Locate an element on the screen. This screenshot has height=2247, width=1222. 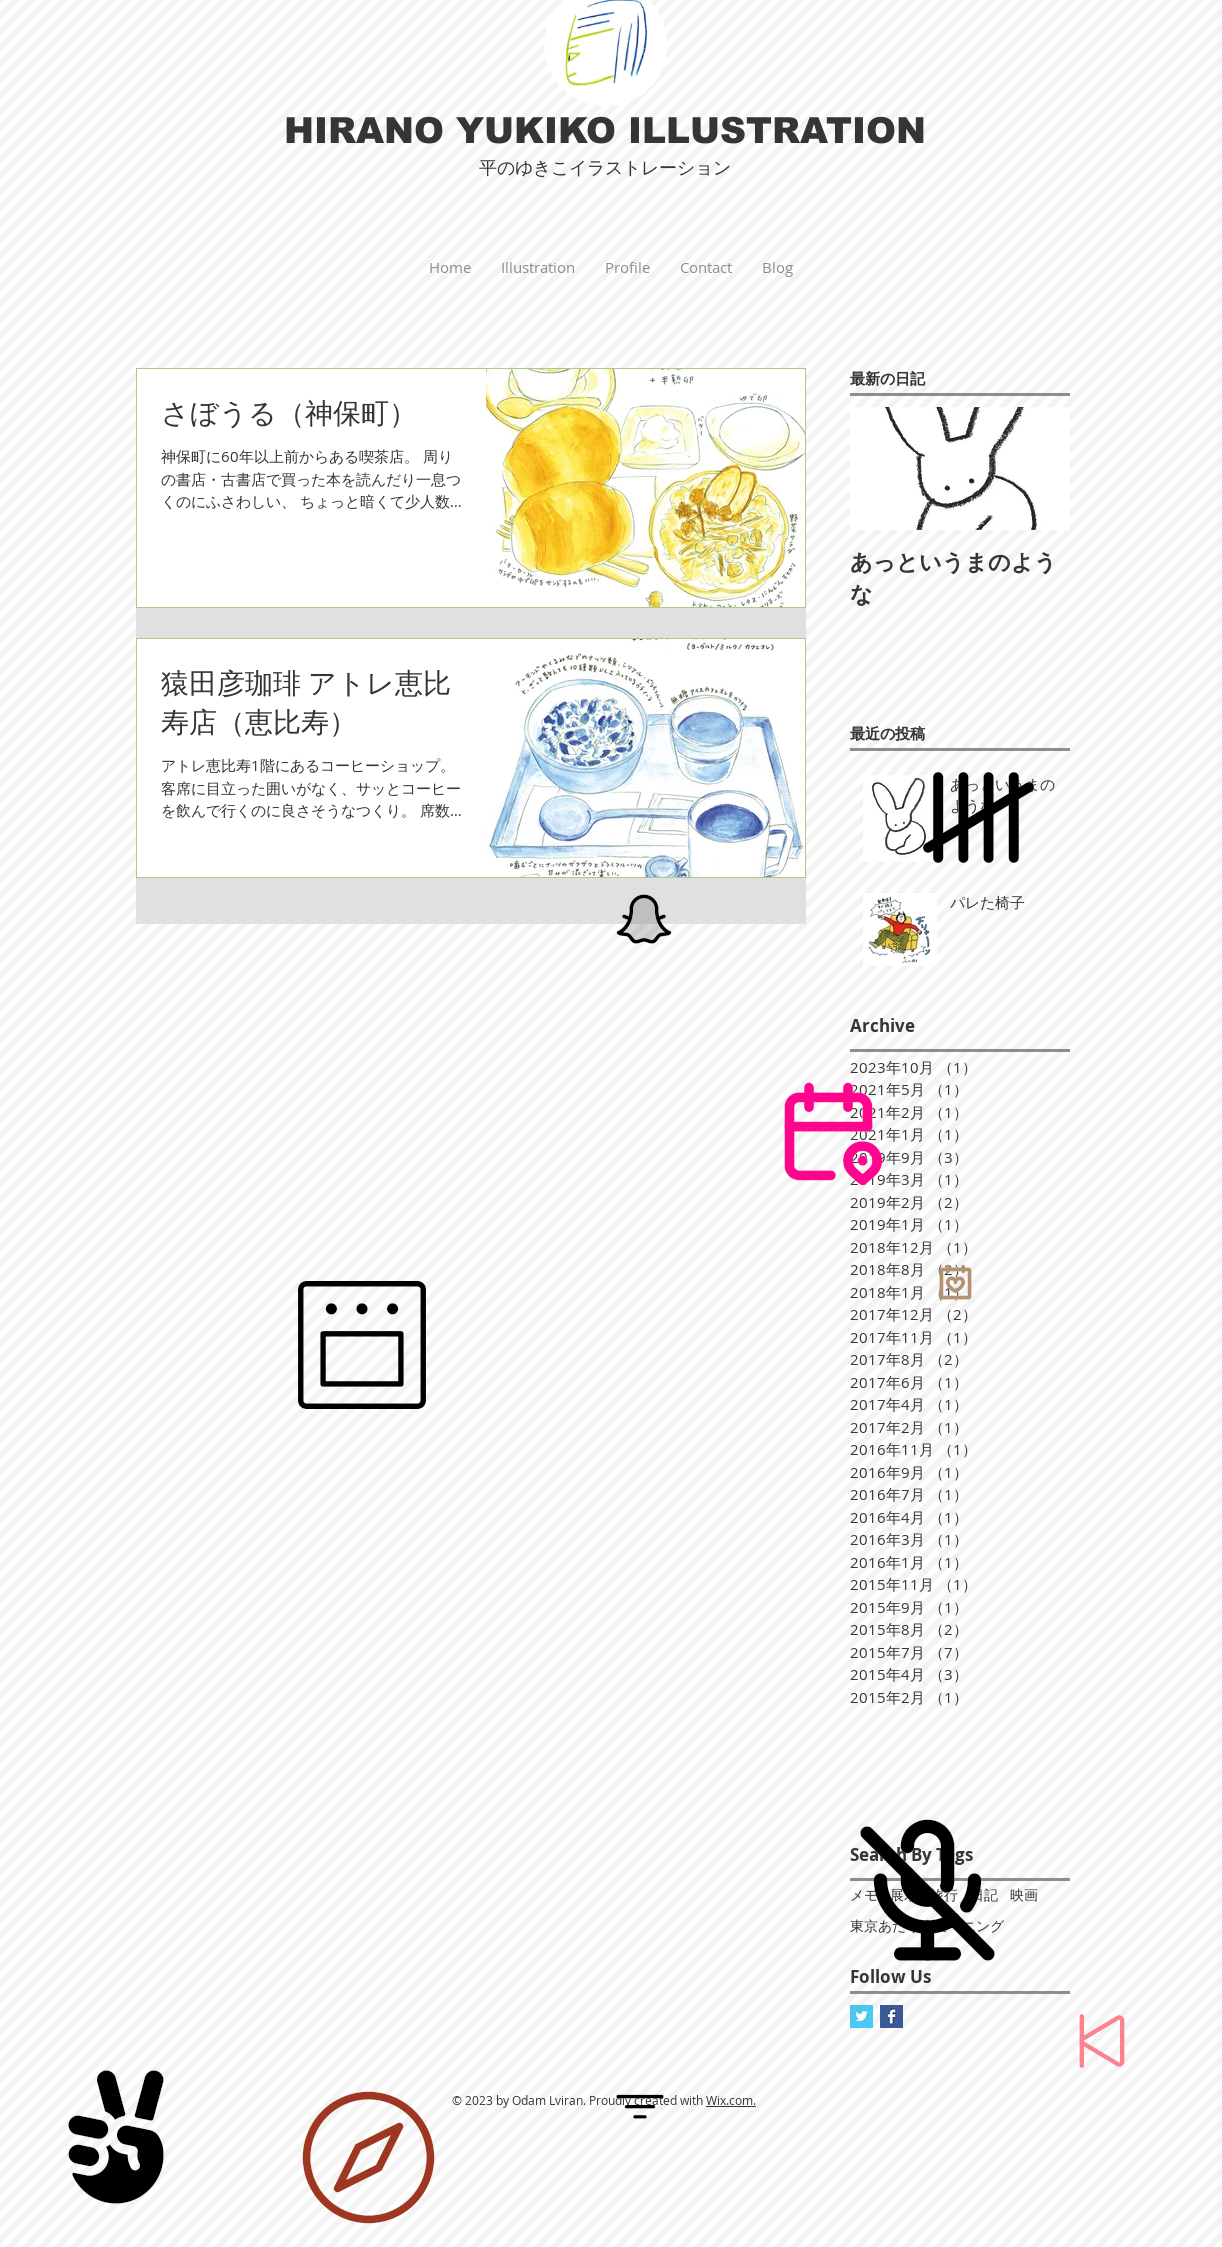
access navigation or direction features is located at coordinates (368, 2157).